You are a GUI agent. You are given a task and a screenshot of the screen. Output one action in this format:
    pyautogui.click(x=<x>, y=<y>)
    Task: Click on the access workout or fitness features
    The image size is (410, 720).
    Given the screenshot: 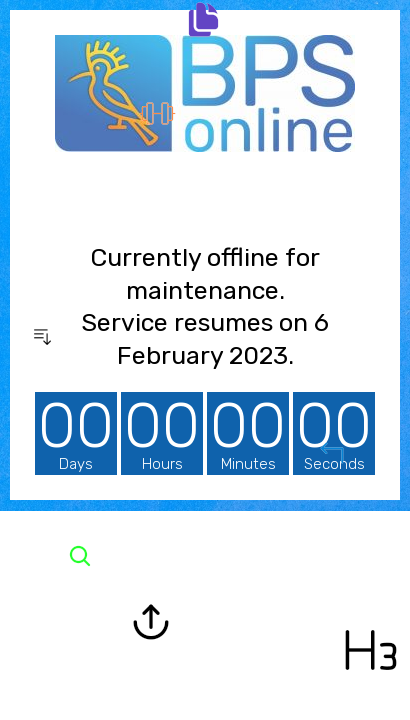 What is the action you would take?
    pyautogui.click(x=157, y=113)
    